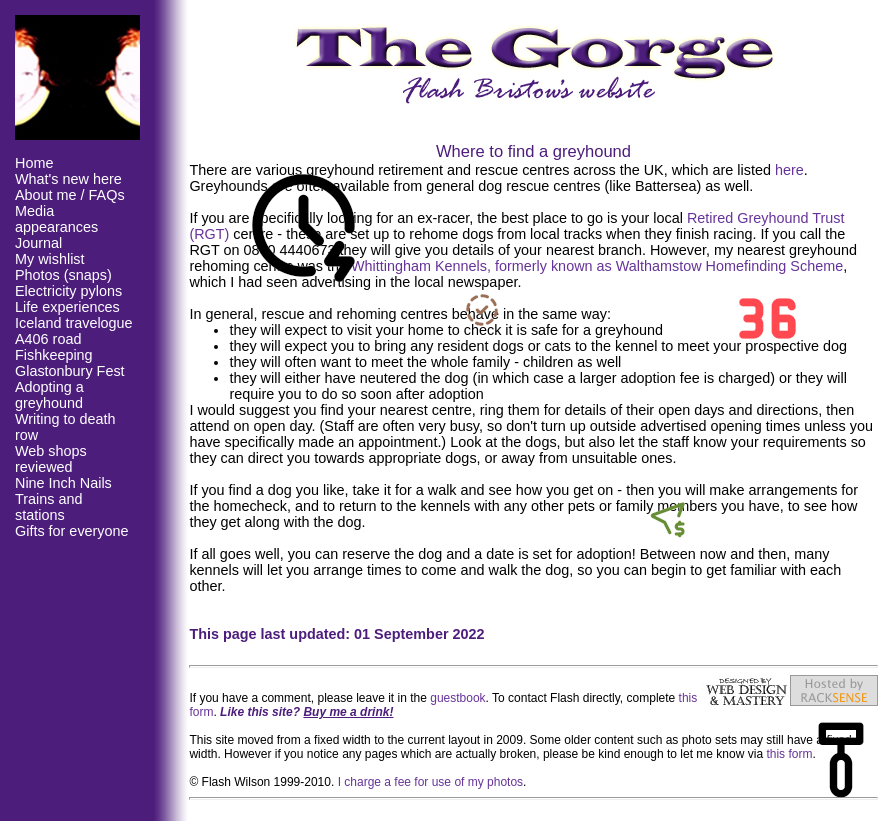 This screenshot has height=821, width=892. I want to click on quick timer or speed scheduling, so click(303, 225).